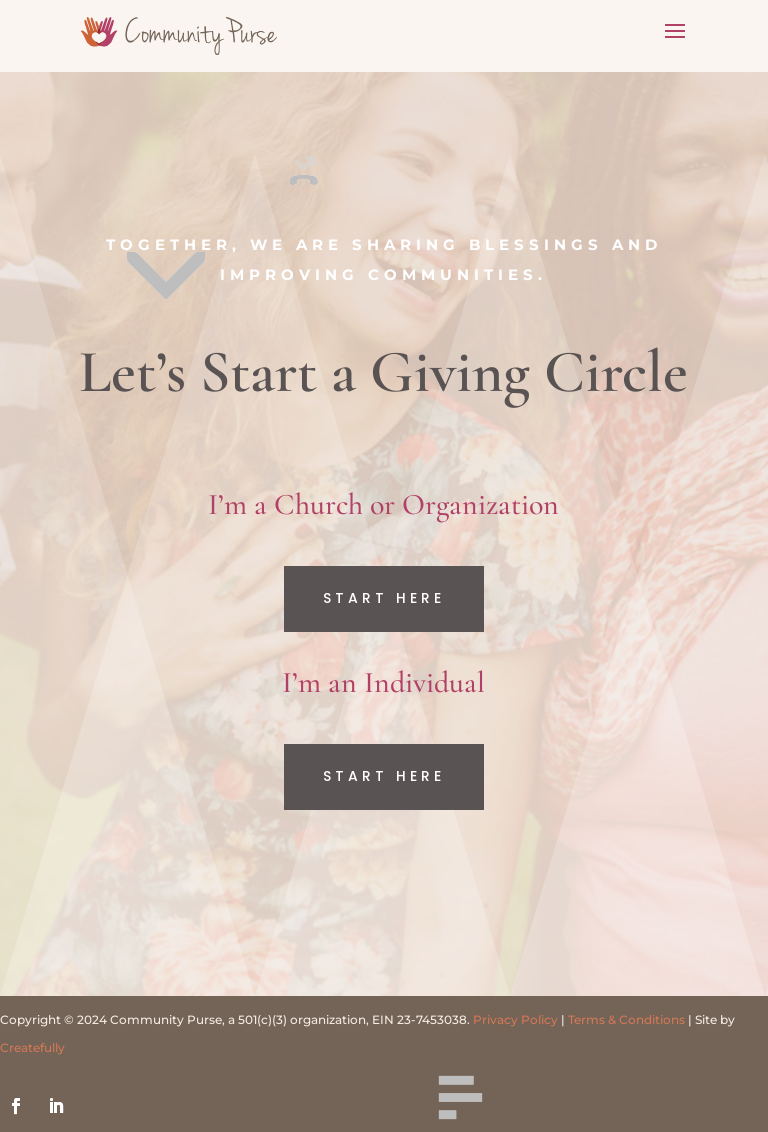 The image size is (768, 1132). What do you see at coordinates (460, 1097) in the screenshot?
I see `align text to the left margin` at bounding box center [460, 1097].